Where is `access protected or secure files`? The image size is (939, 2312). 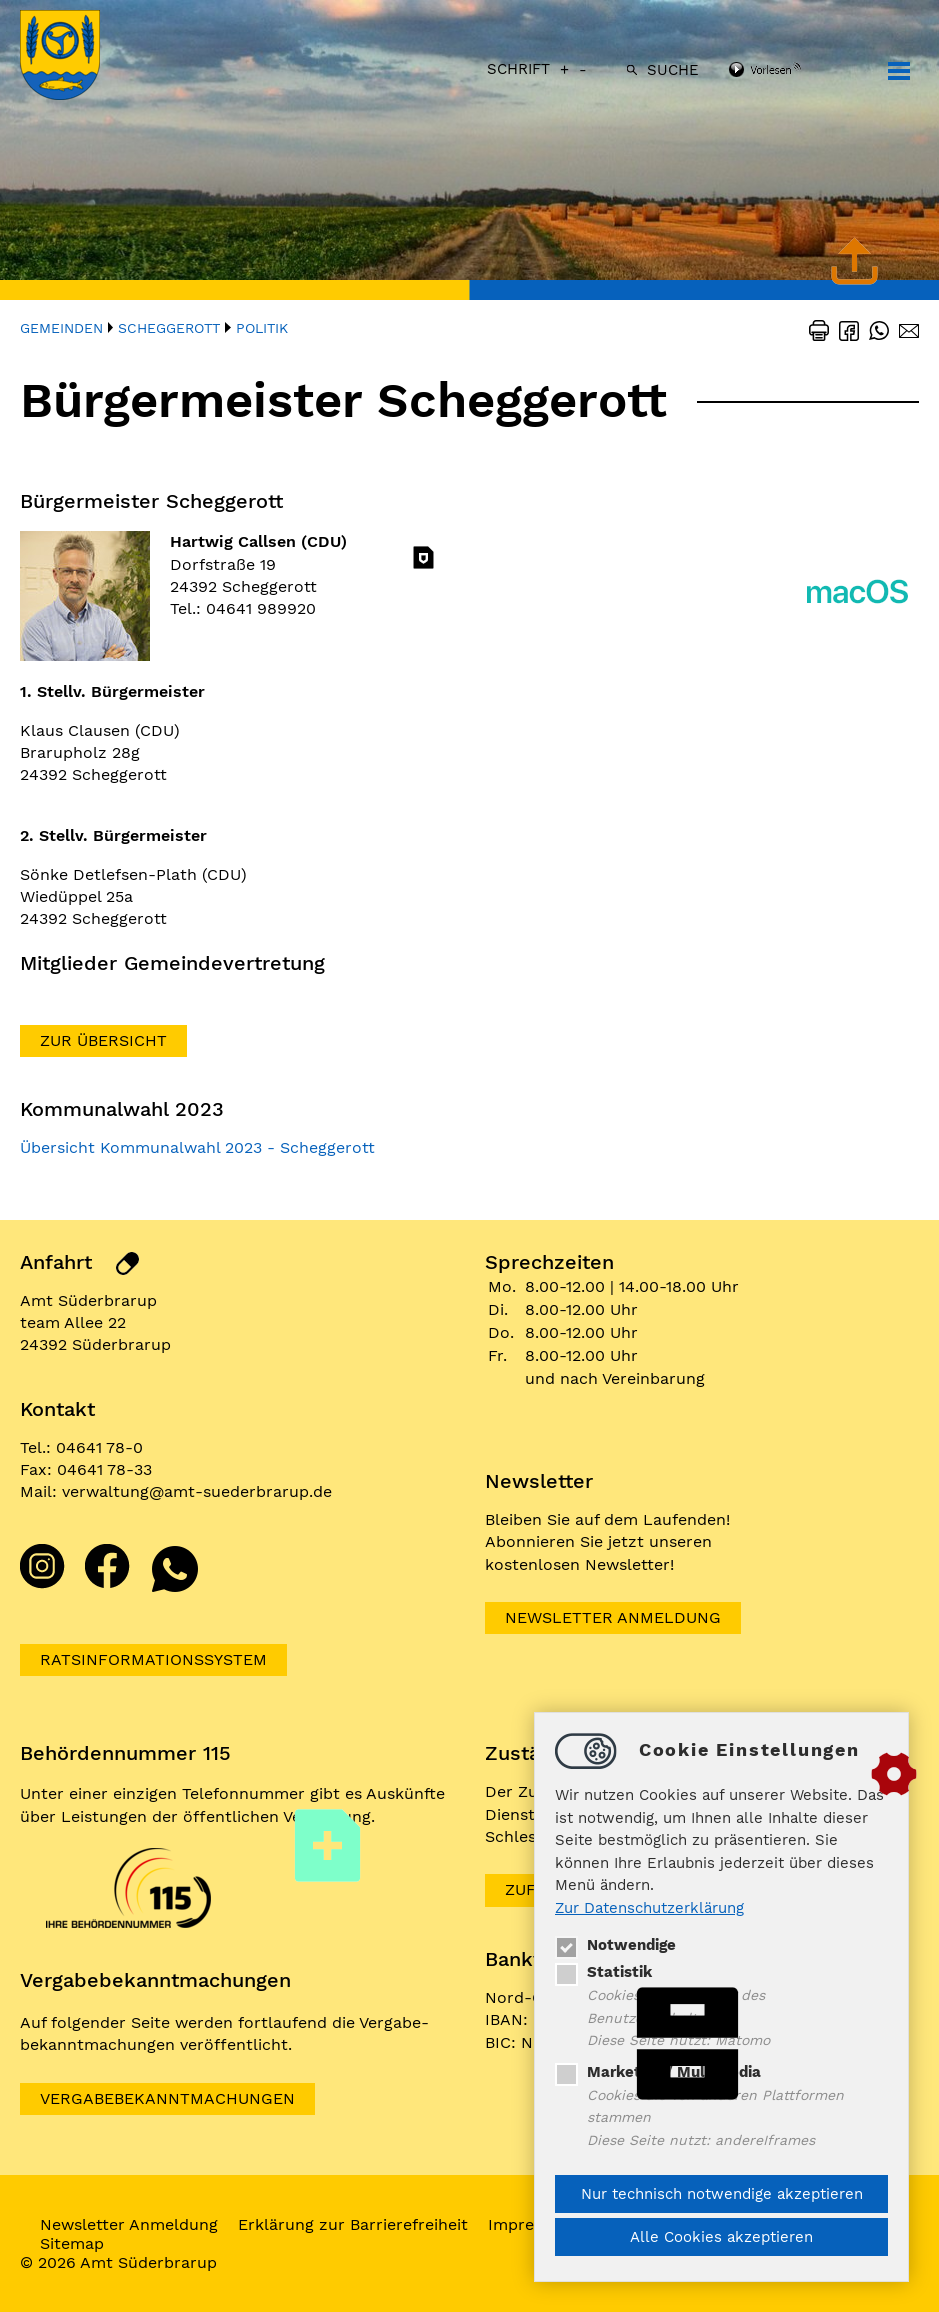 access protected or secure files is located at coordinates (423, 557).